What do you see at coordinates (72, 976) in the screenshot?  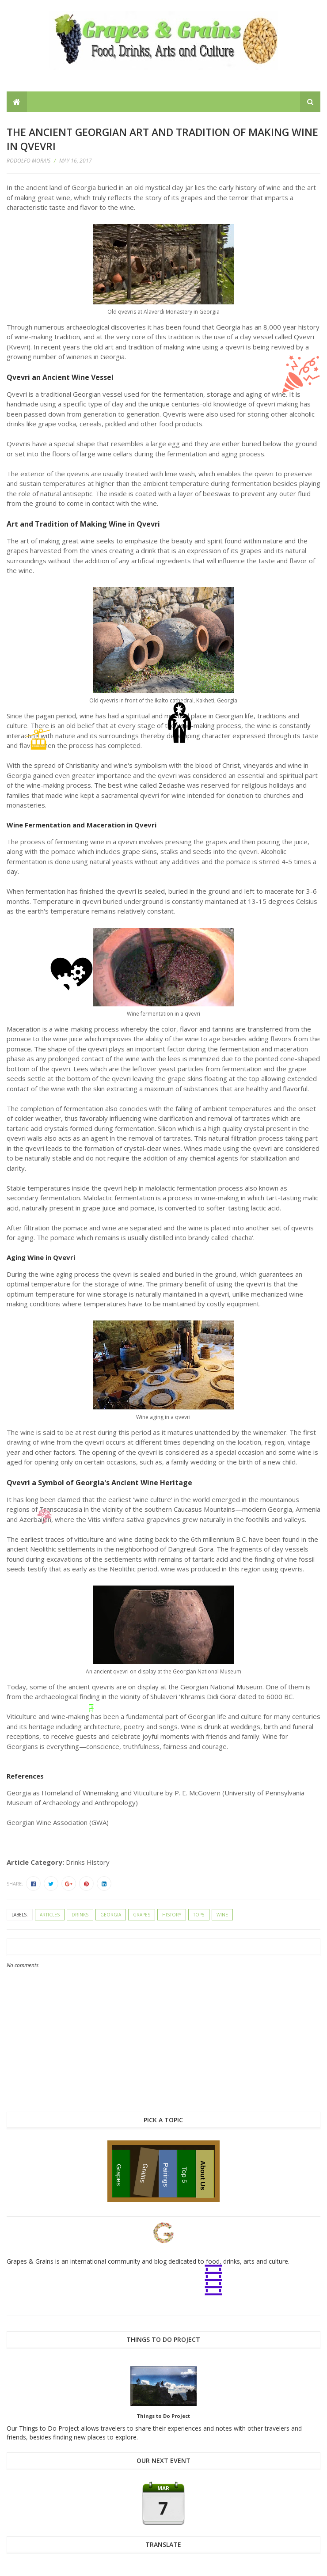 I see `explore hidden romance or secret admirer features` at bounding box center [72, 976].